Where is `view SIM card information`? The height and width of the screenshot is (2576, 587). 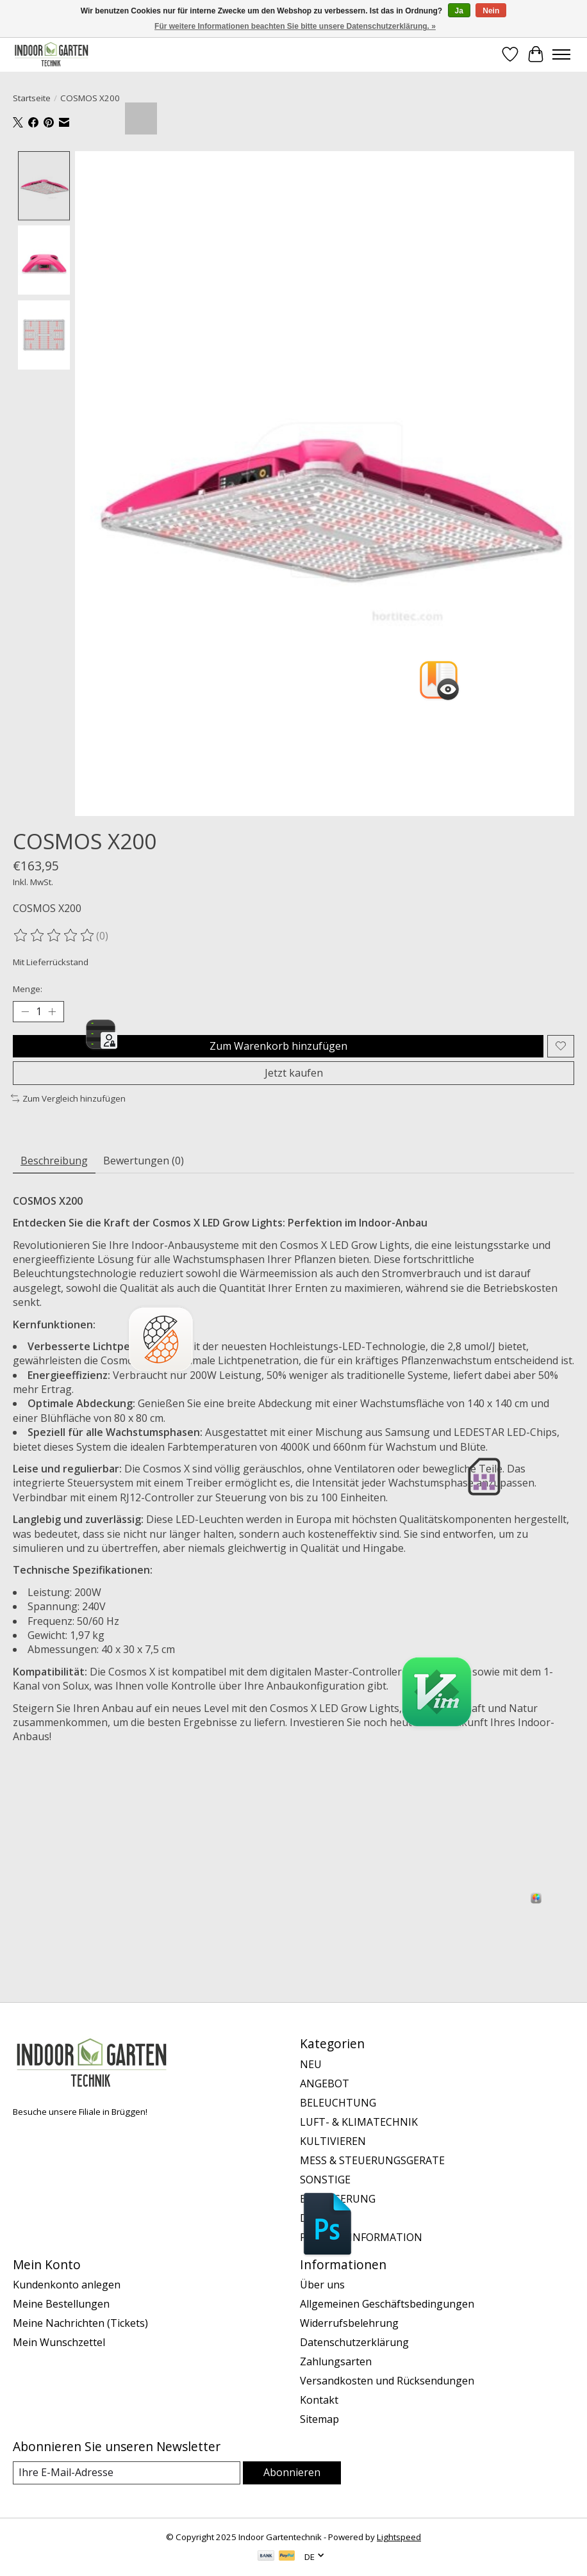 view SIM card information is located at coordinates (484, 1476).